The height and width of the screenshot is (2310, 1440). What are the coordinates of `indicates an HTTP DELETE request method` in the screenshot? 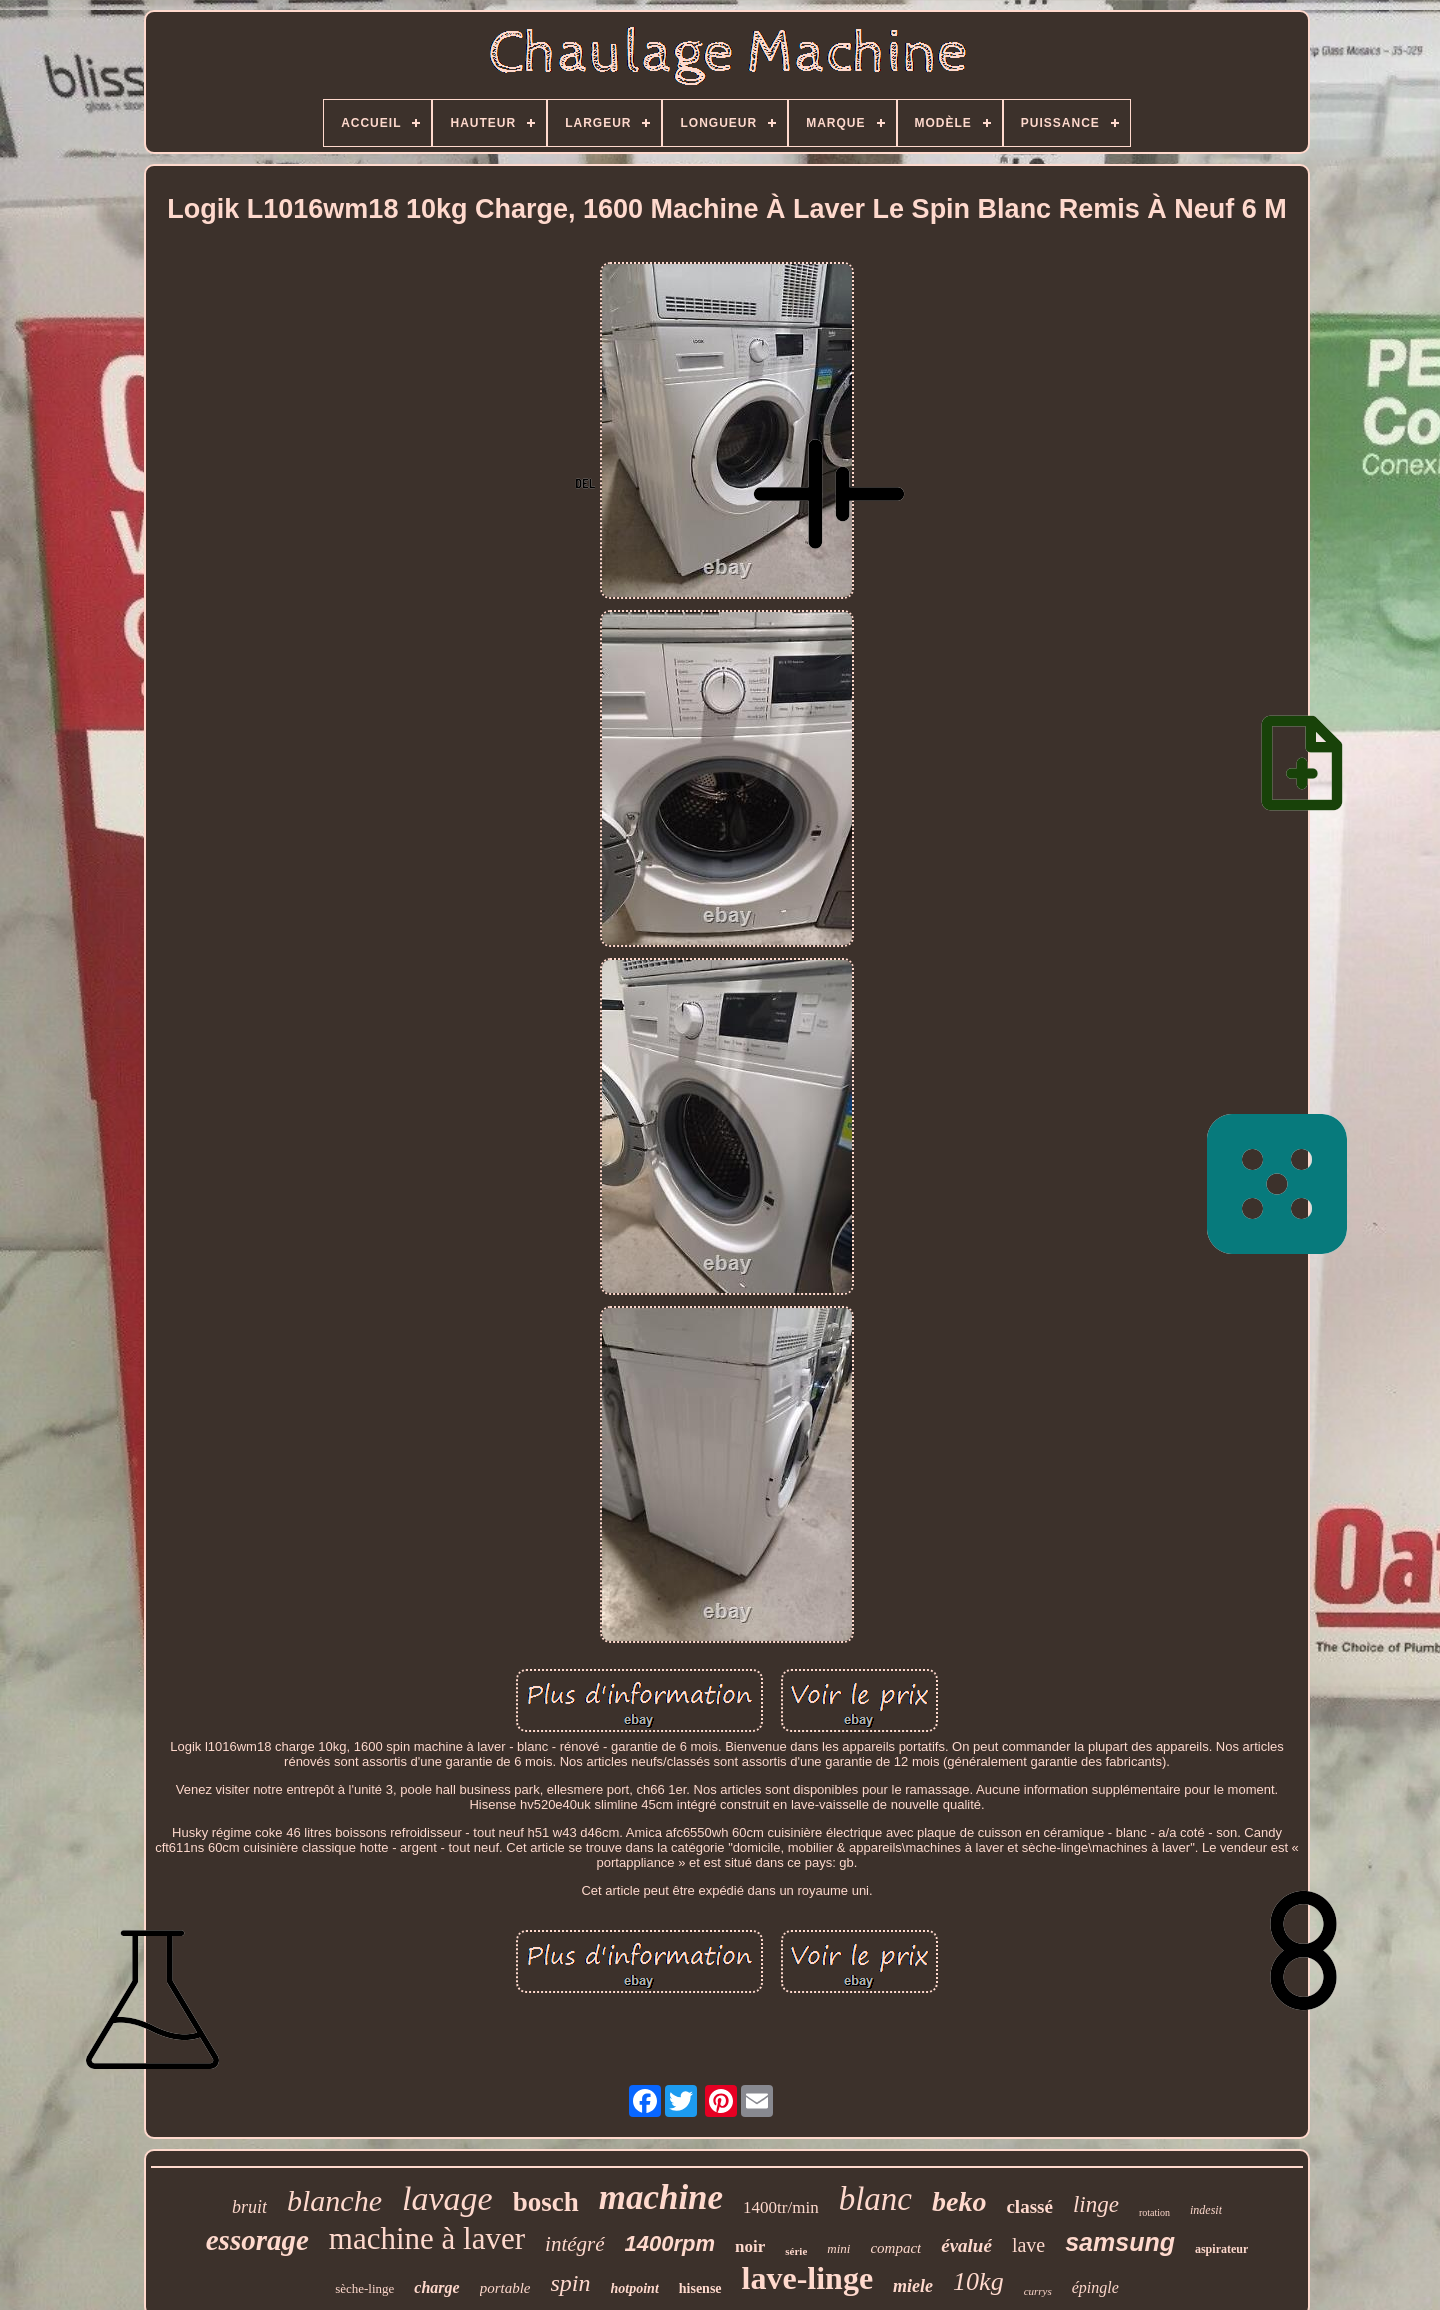 It's located at (585, 483).